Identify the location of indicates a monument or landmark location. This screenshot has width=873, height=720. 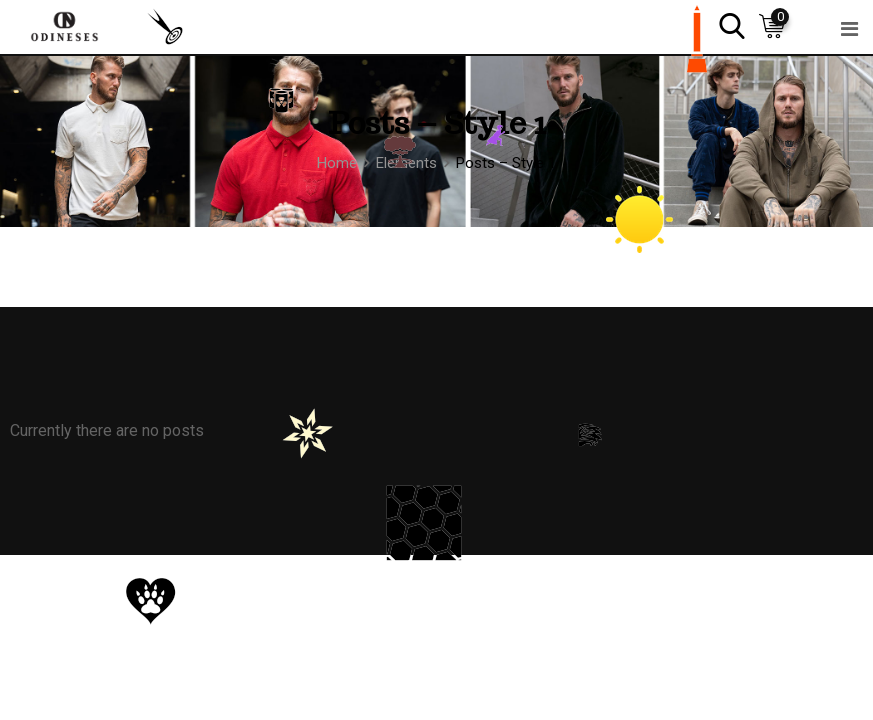
(697, 39).